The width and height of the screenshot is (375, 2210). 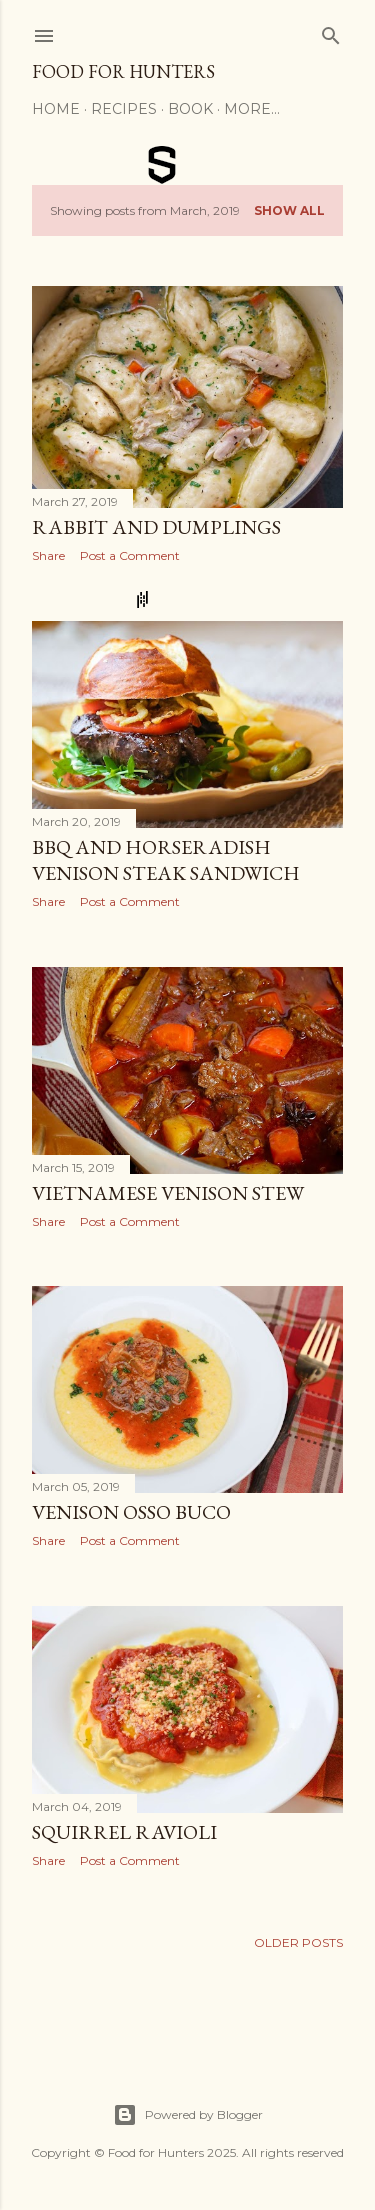 I want to click on symphony messaging platform logo, so click(x=162, y=165).